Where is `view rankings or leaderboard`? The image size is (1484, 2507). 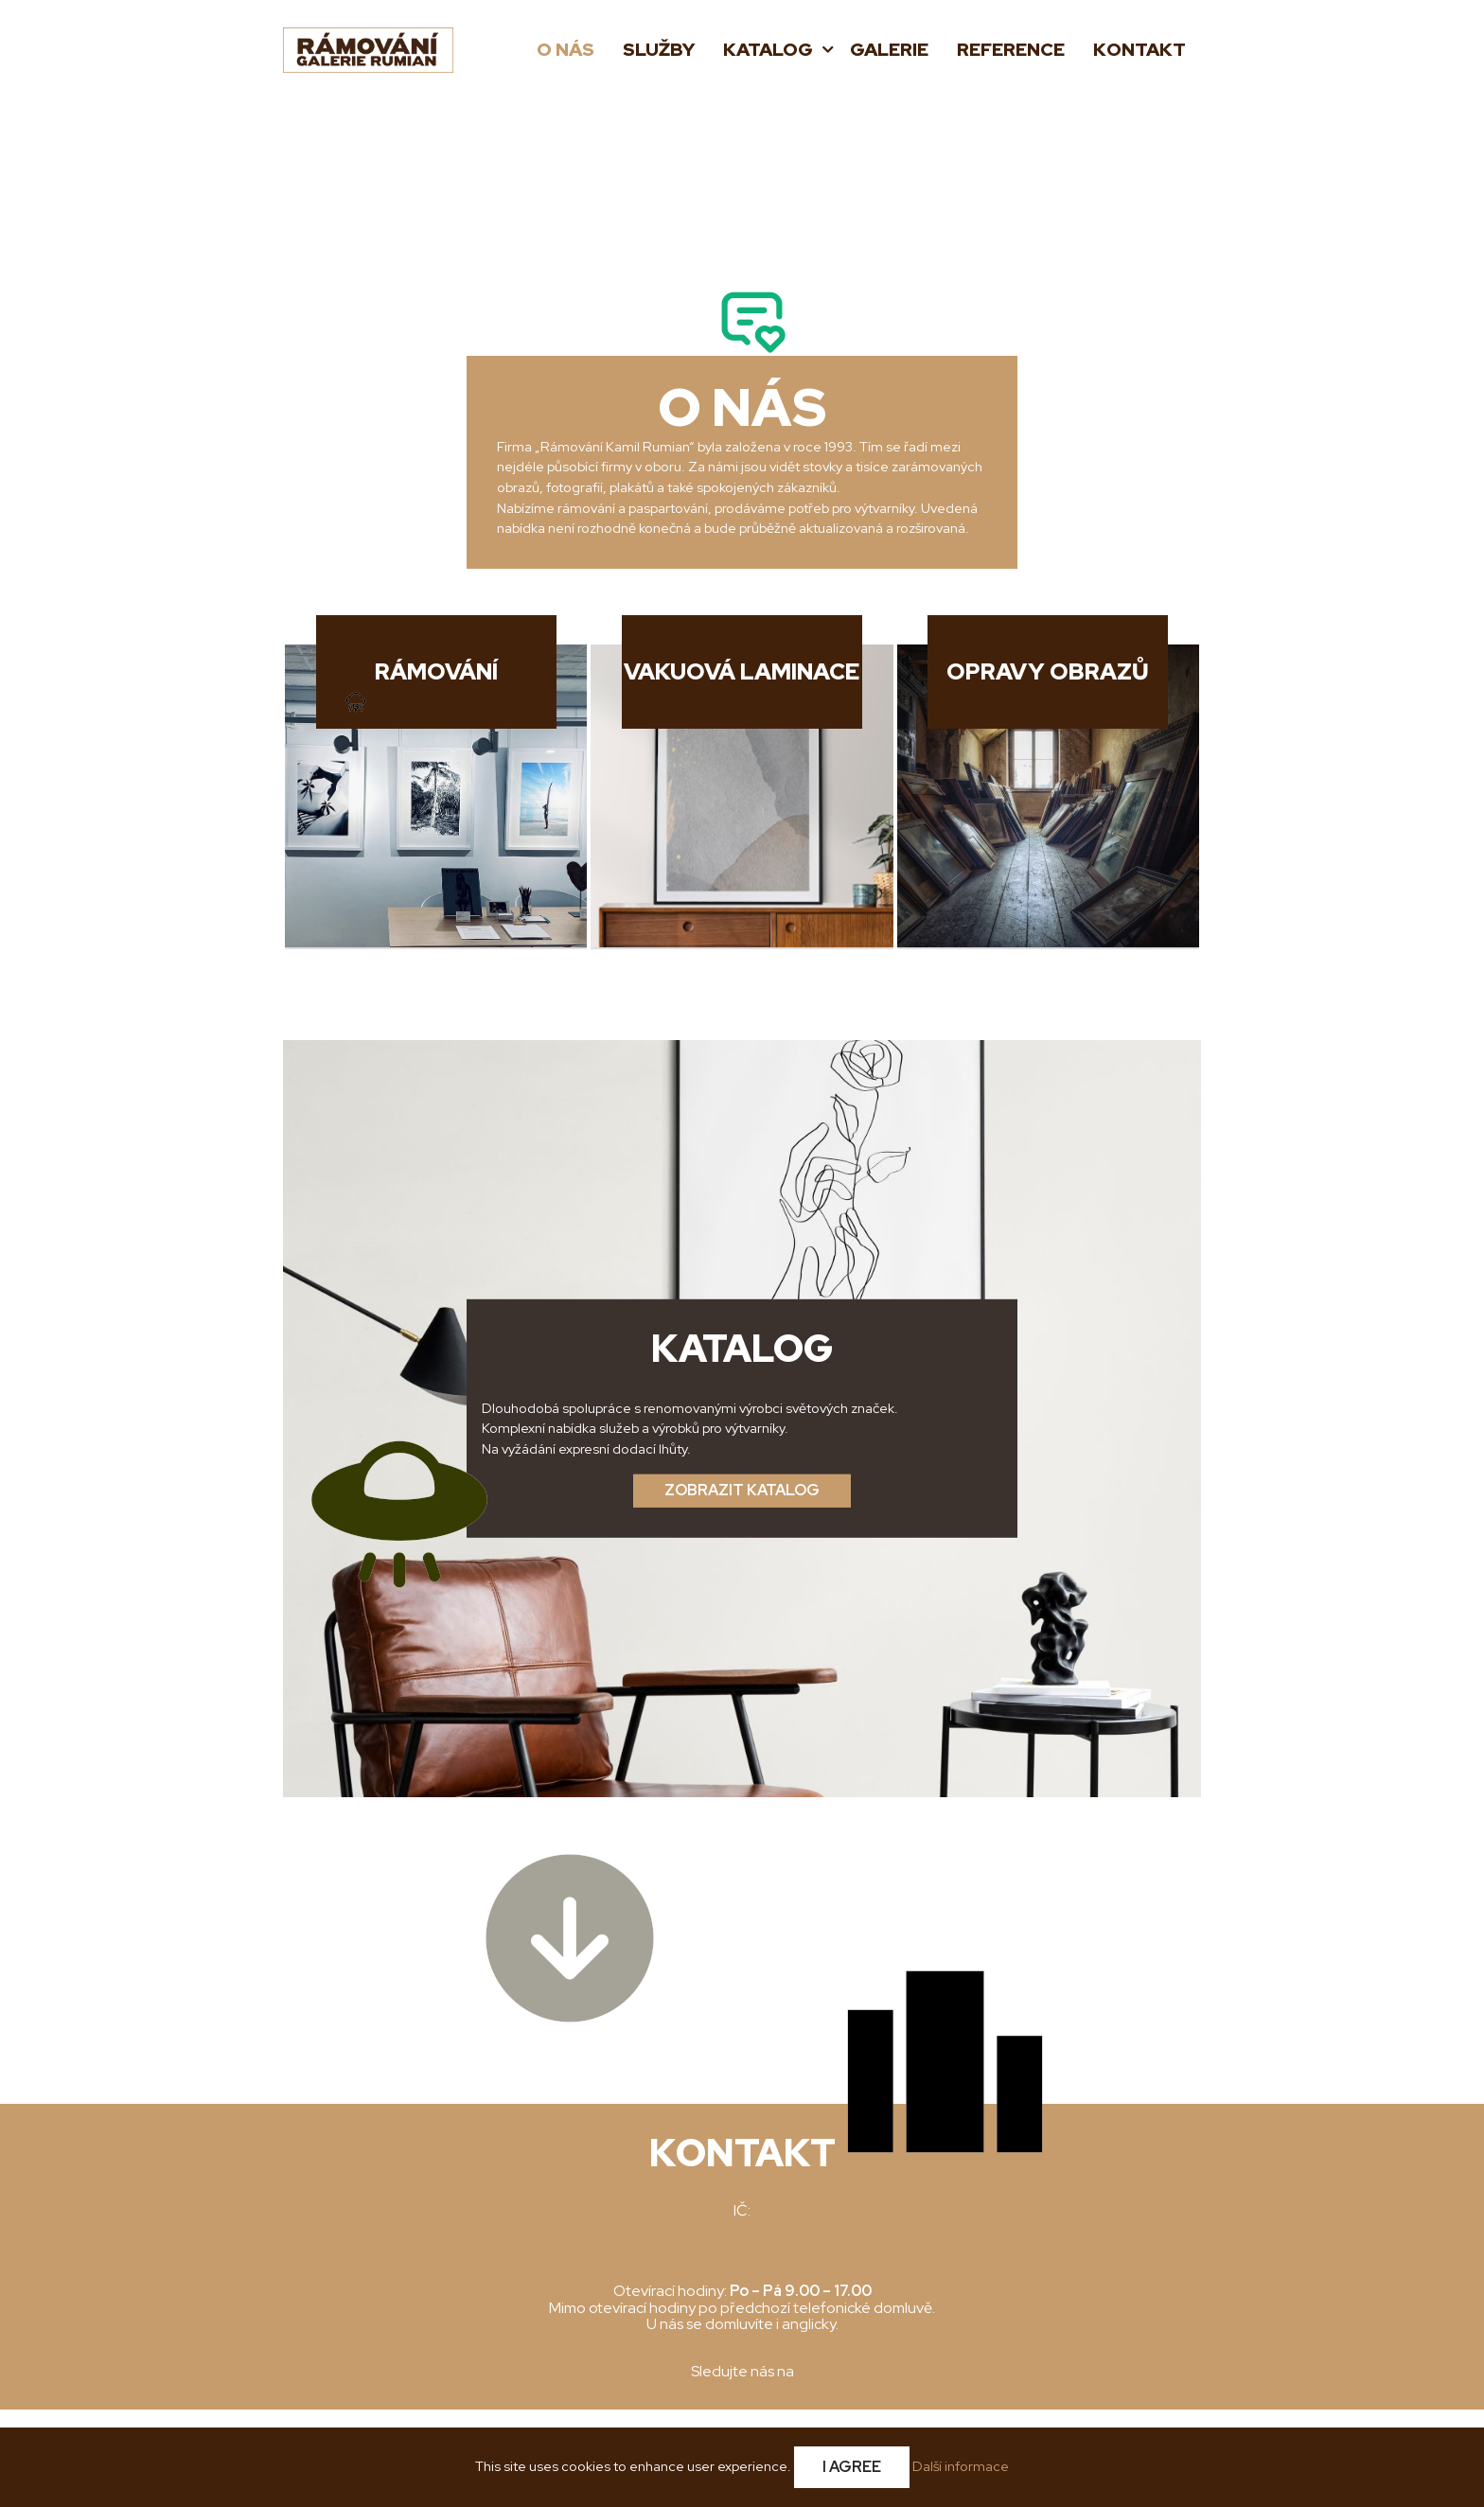 view rankings or leaderboard is located at coordinates (945, 2061).